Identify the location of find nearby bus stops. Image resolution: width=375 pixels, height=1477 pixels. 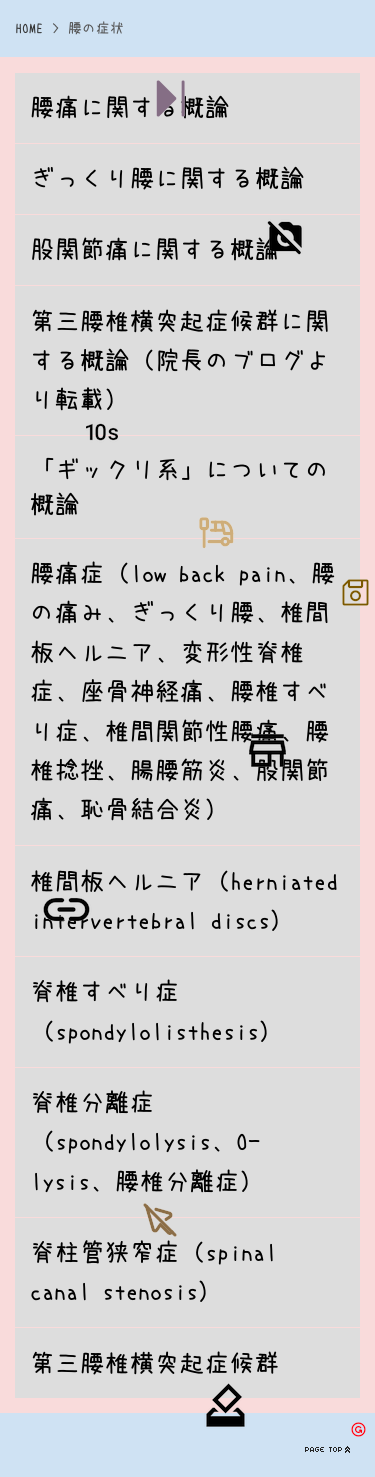
(215, 533).